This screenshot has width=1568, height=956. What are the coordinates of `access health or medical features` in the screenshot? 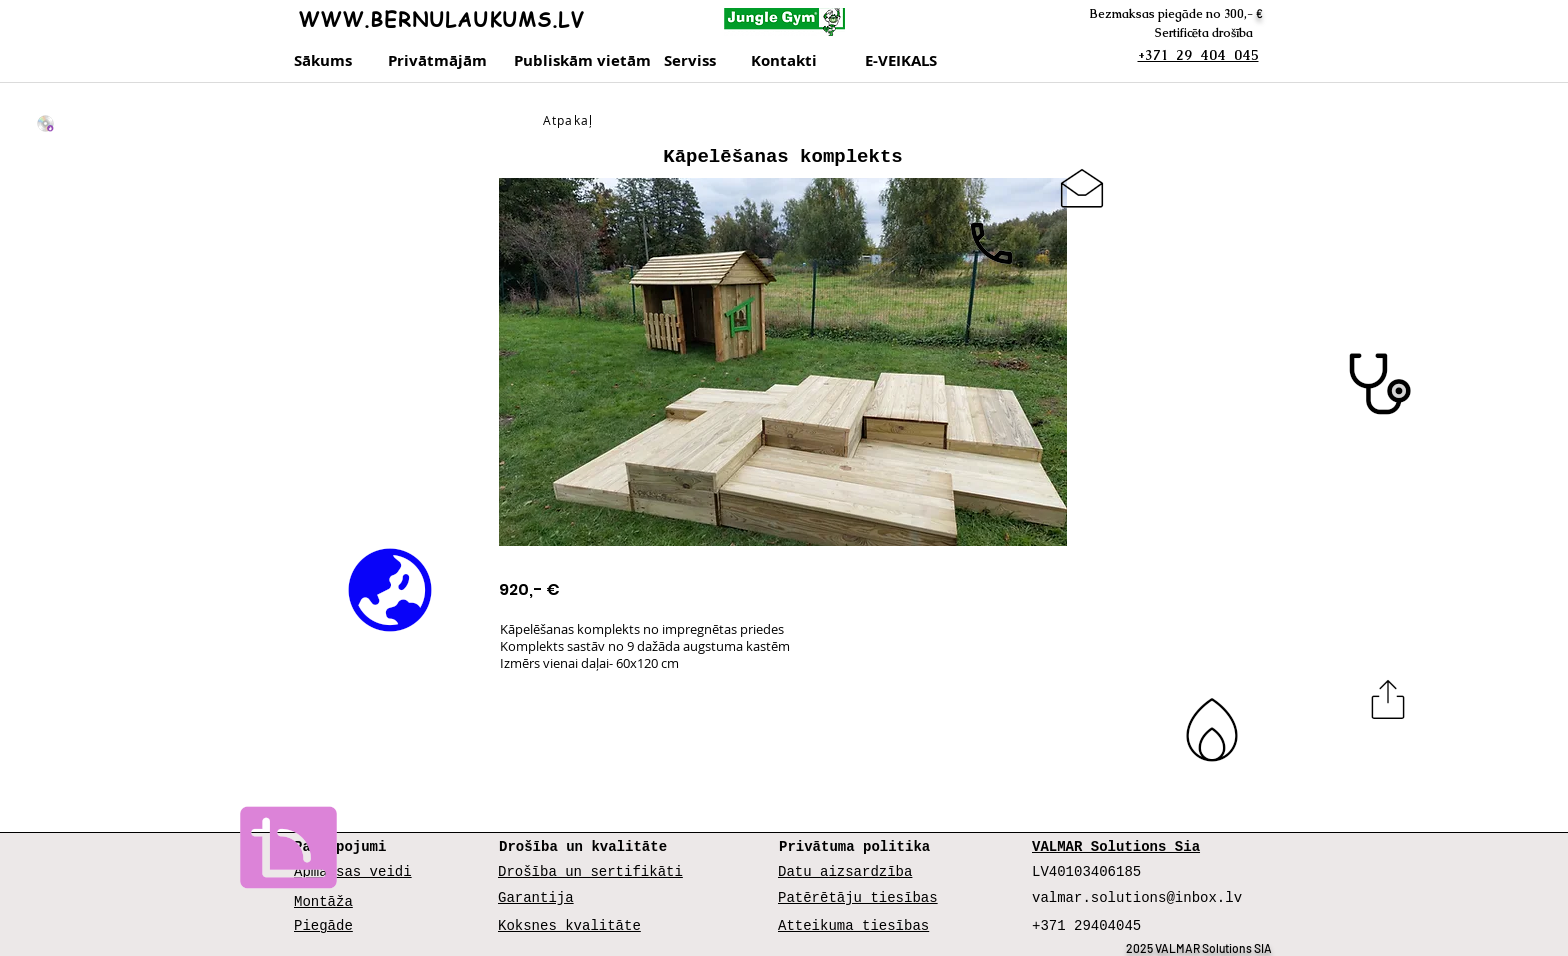 It's located at (1375, 381).